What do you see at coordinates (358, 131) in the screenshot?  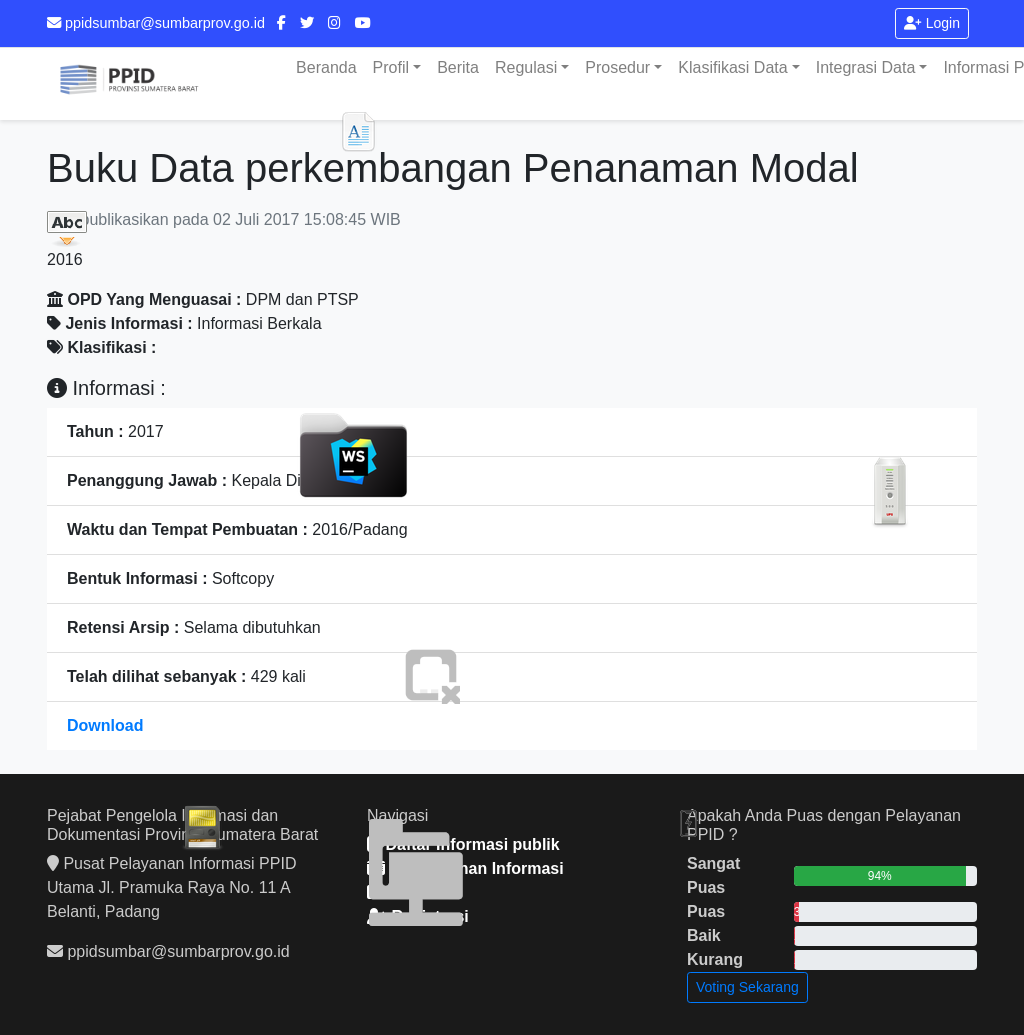 I see `open a word processing document` at bounding box center [358, 131].